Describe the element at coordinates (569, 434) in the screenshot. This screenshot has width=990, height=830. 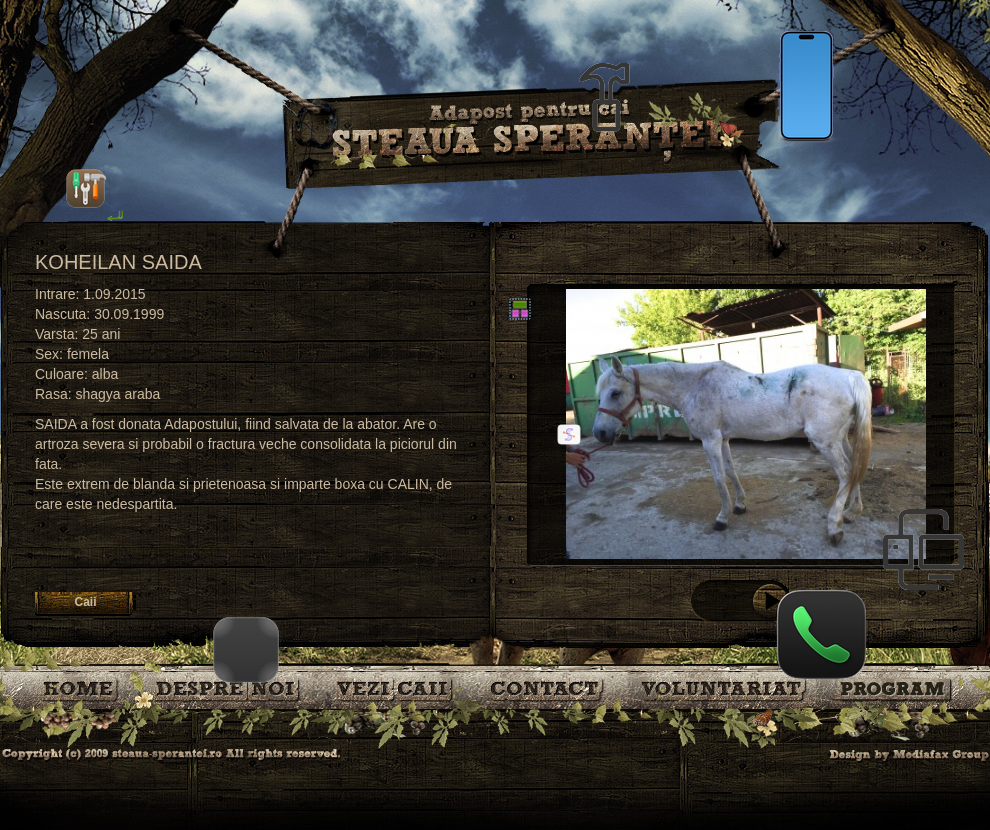
I see `compressed SVG vector image file` at that location.